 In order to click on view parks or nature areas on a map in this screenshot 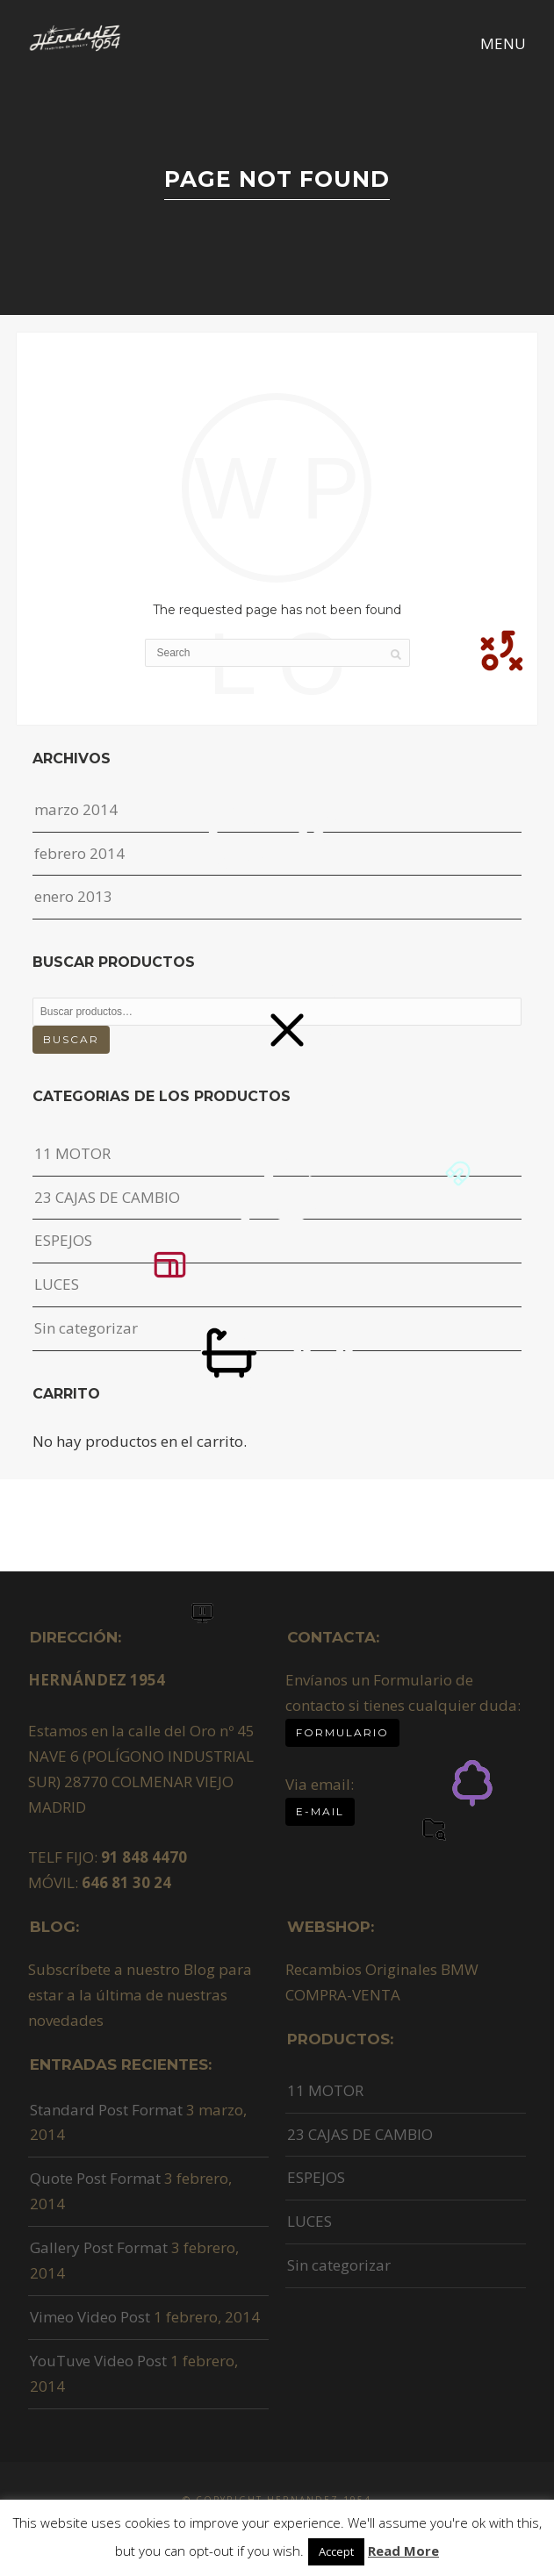, I will do `click(472, 1782)`.